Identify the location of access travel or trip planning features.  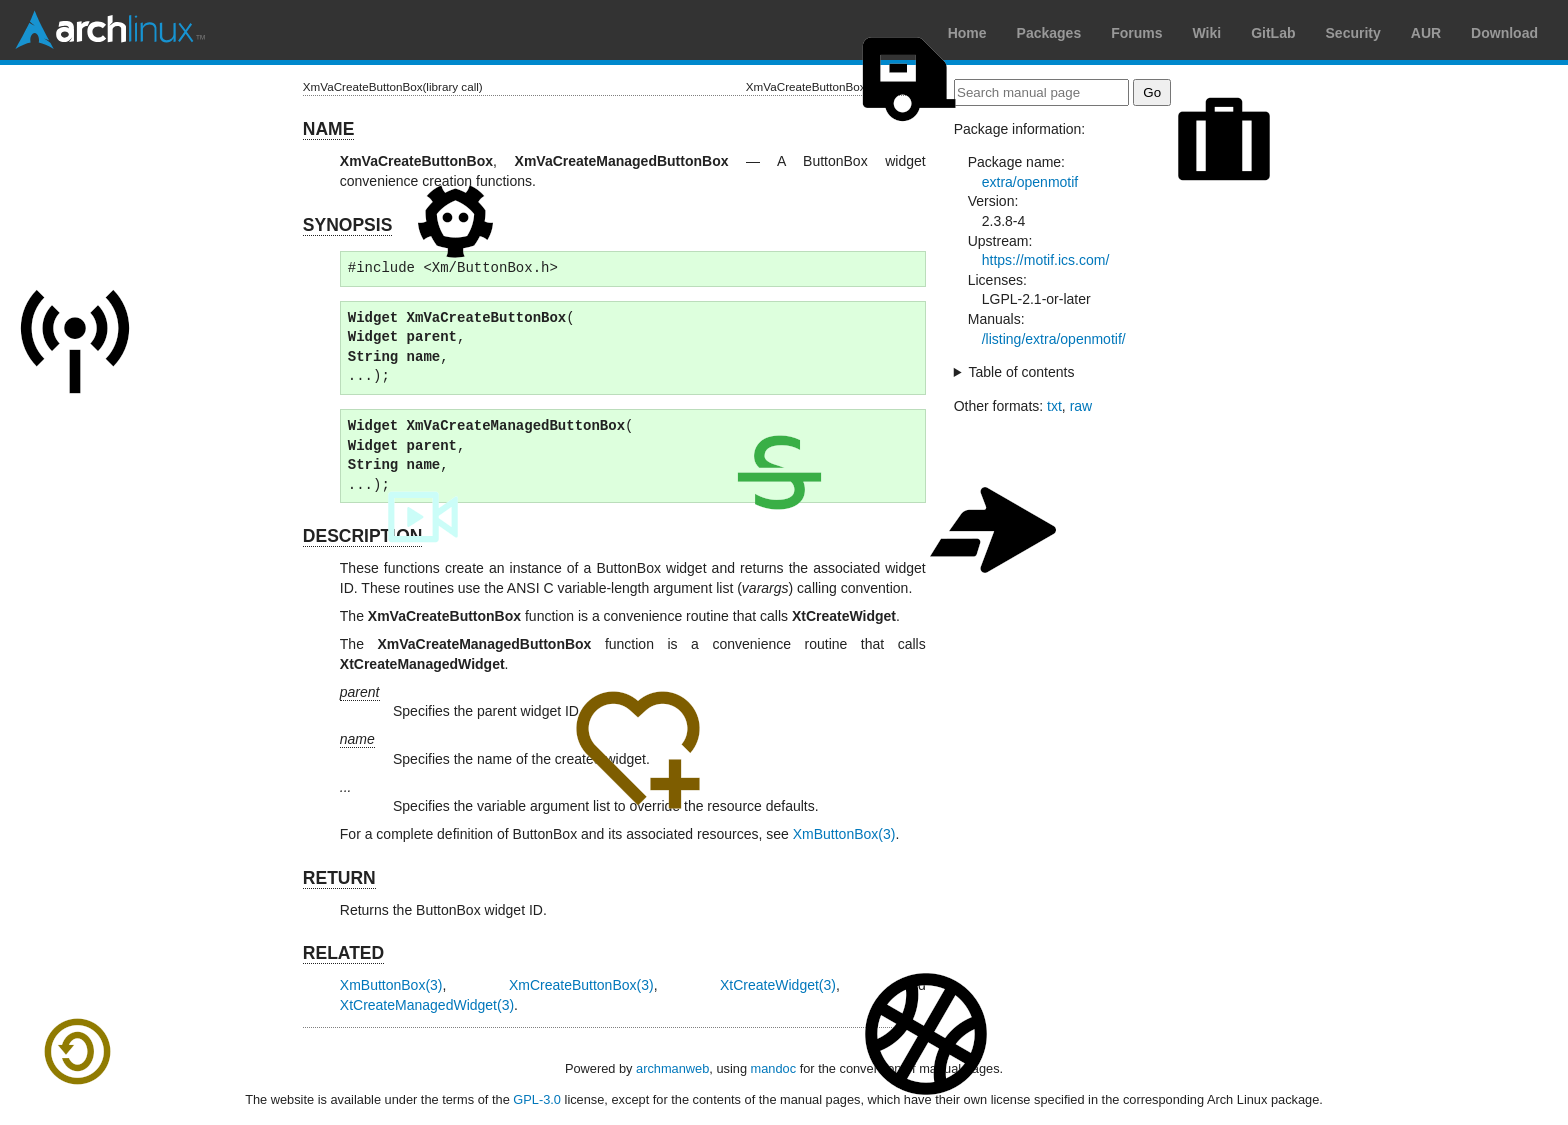
(1224, 139).